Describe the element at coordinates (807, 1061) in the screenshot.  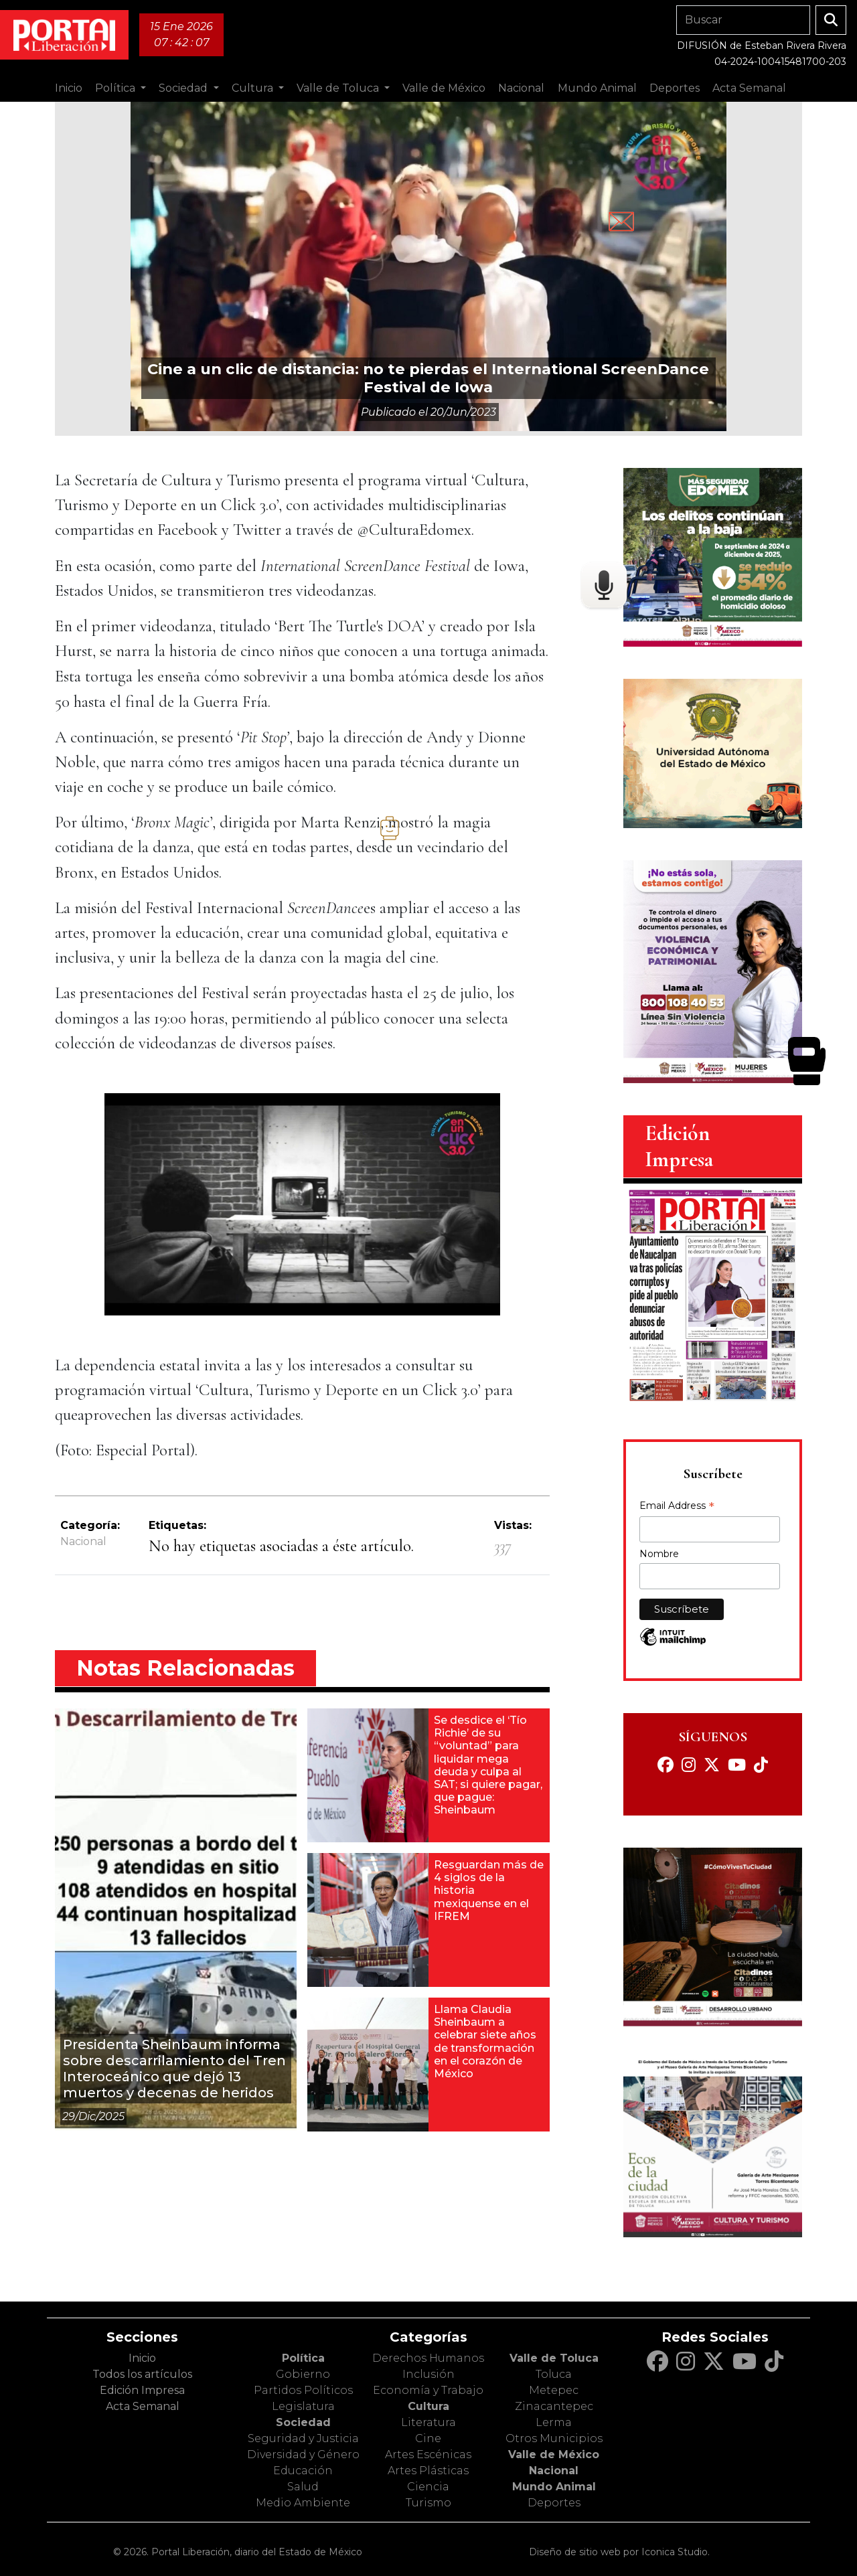
I see `access martial arts or combat sports content` at that location.